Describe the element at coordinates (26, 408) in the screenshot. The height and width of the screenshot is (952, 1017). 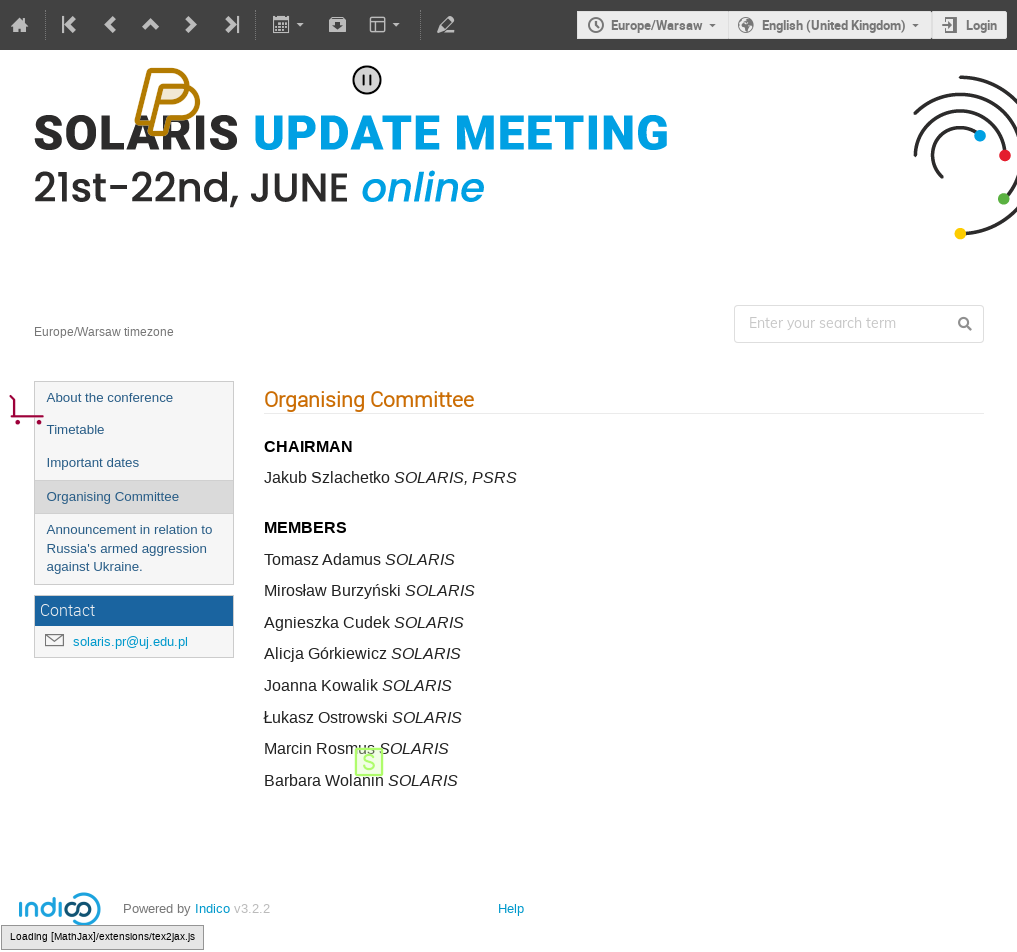
I see `view shopping cart` at that location.